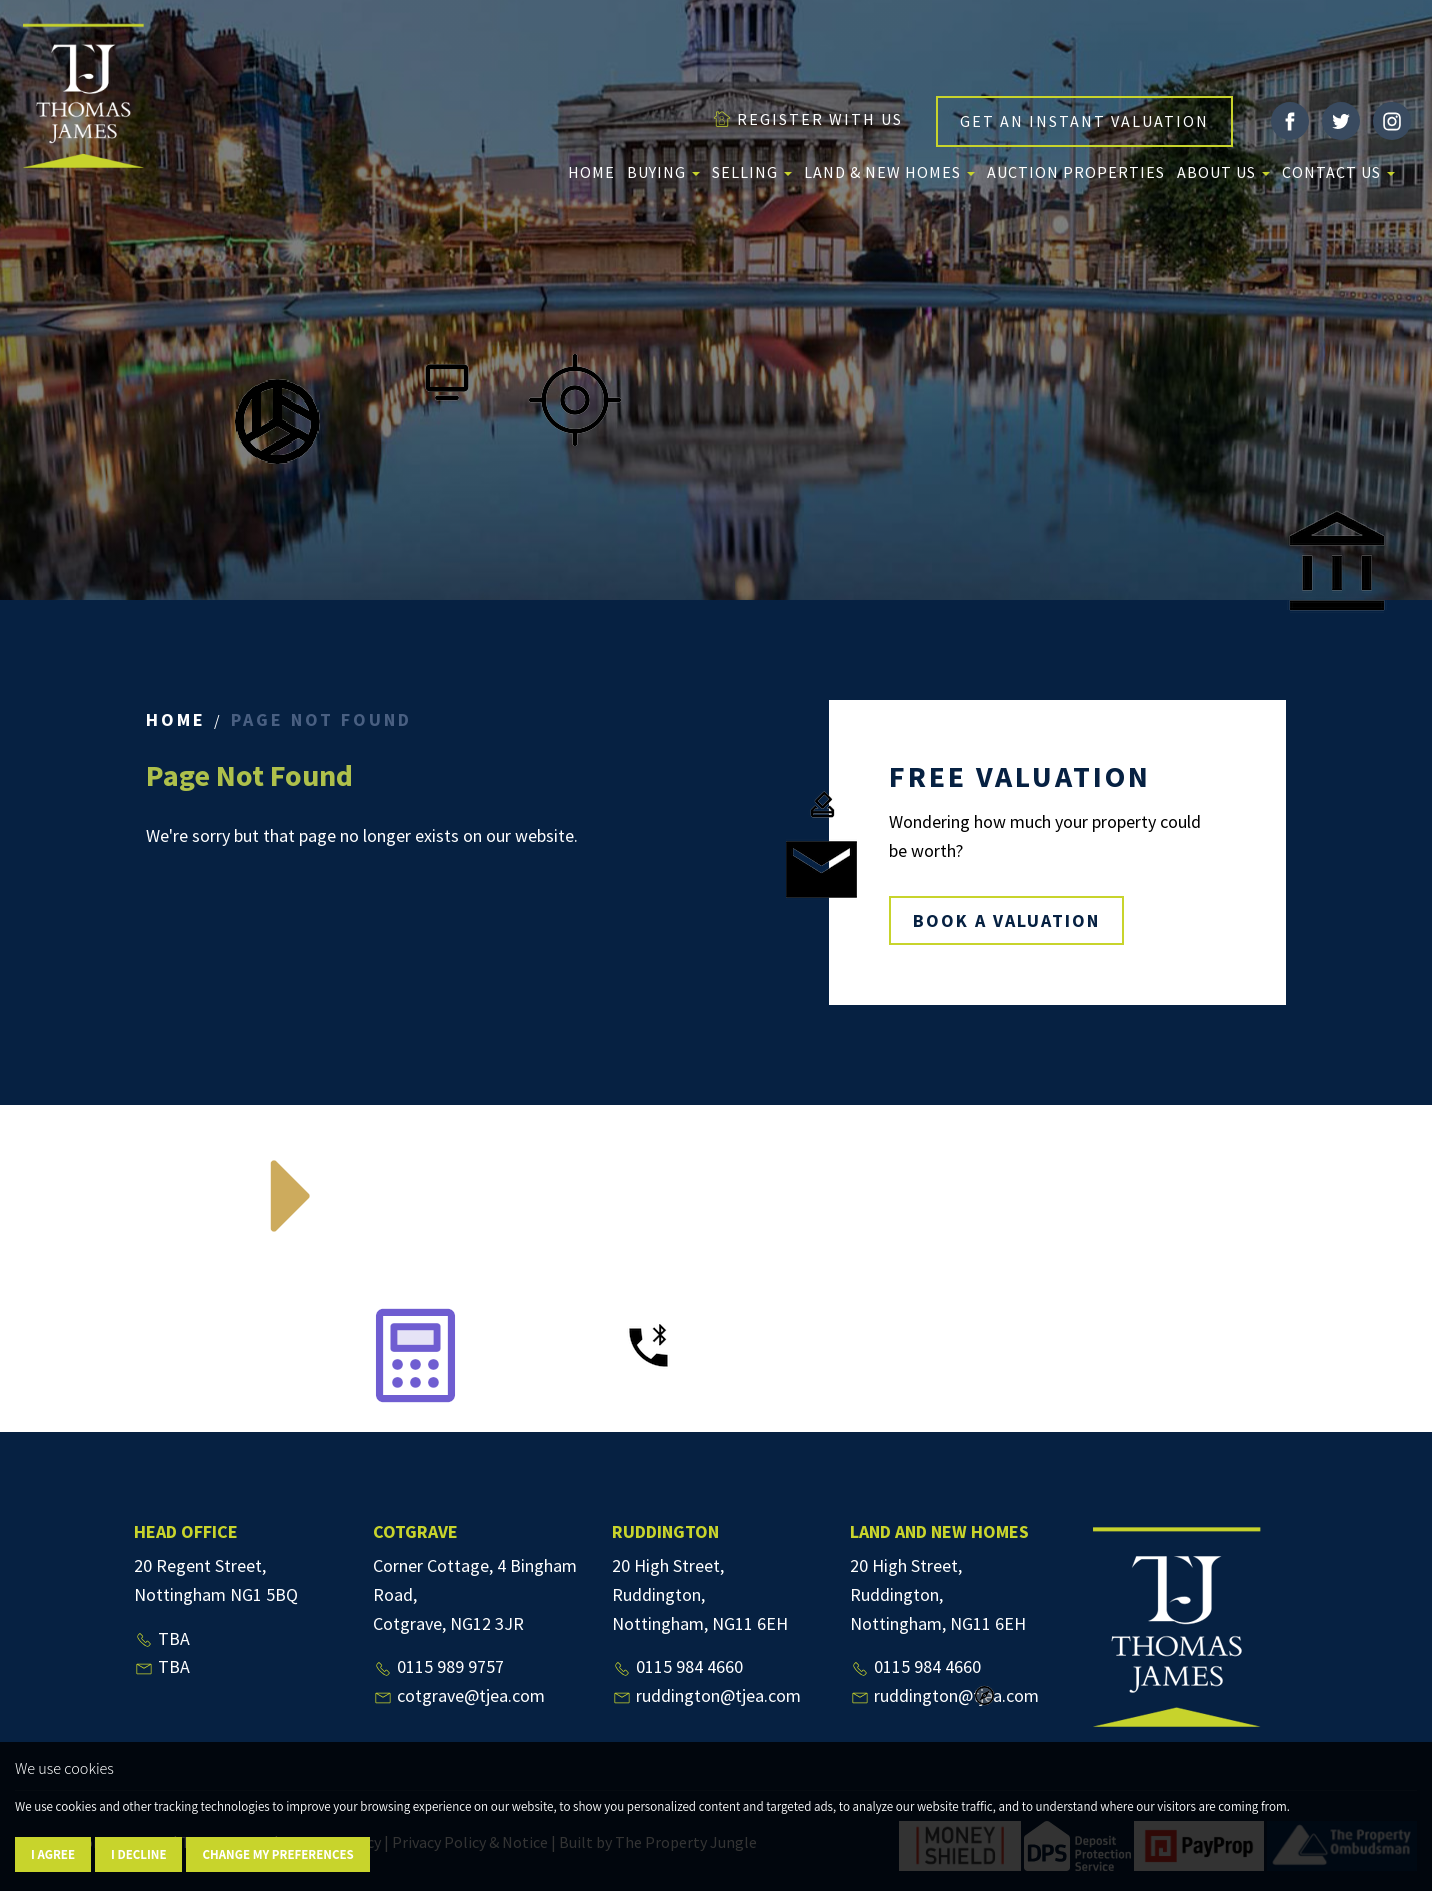  What do you see at coordinates (575, 400) in the screenshot?
I see `center map on current location` at bounding box center [575, 400].